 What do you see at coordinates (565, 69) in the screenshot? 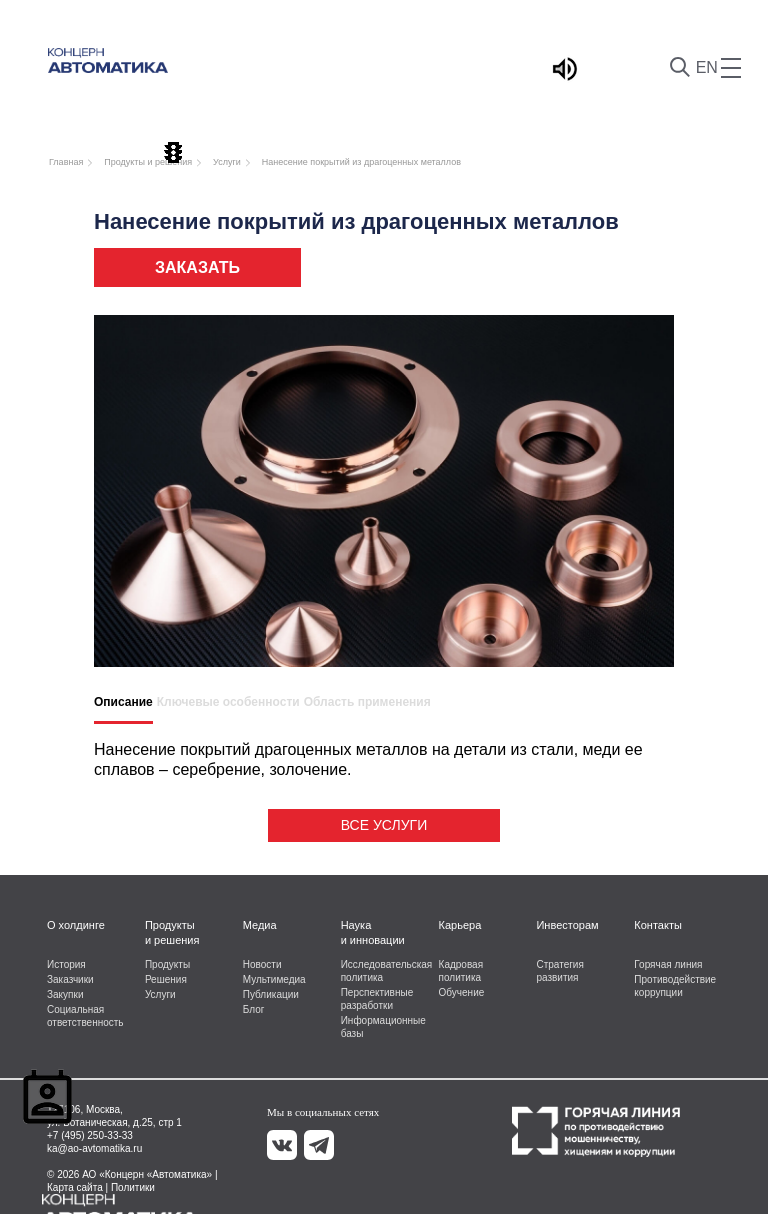
I see `increase or adjust audio volume` at bounding box center [565, 69].